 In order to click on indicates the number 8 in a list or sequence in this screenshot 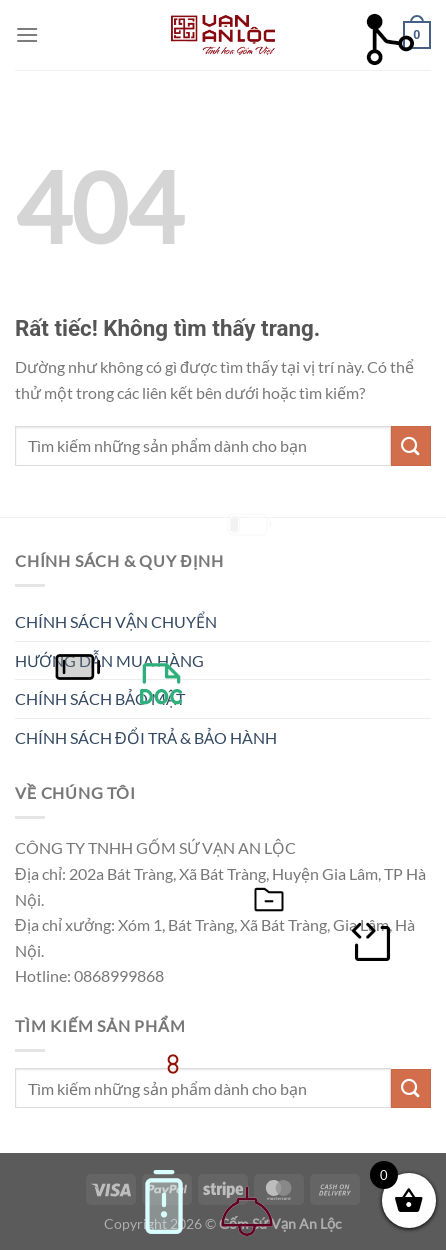, I will do `click(173, 1064)`.